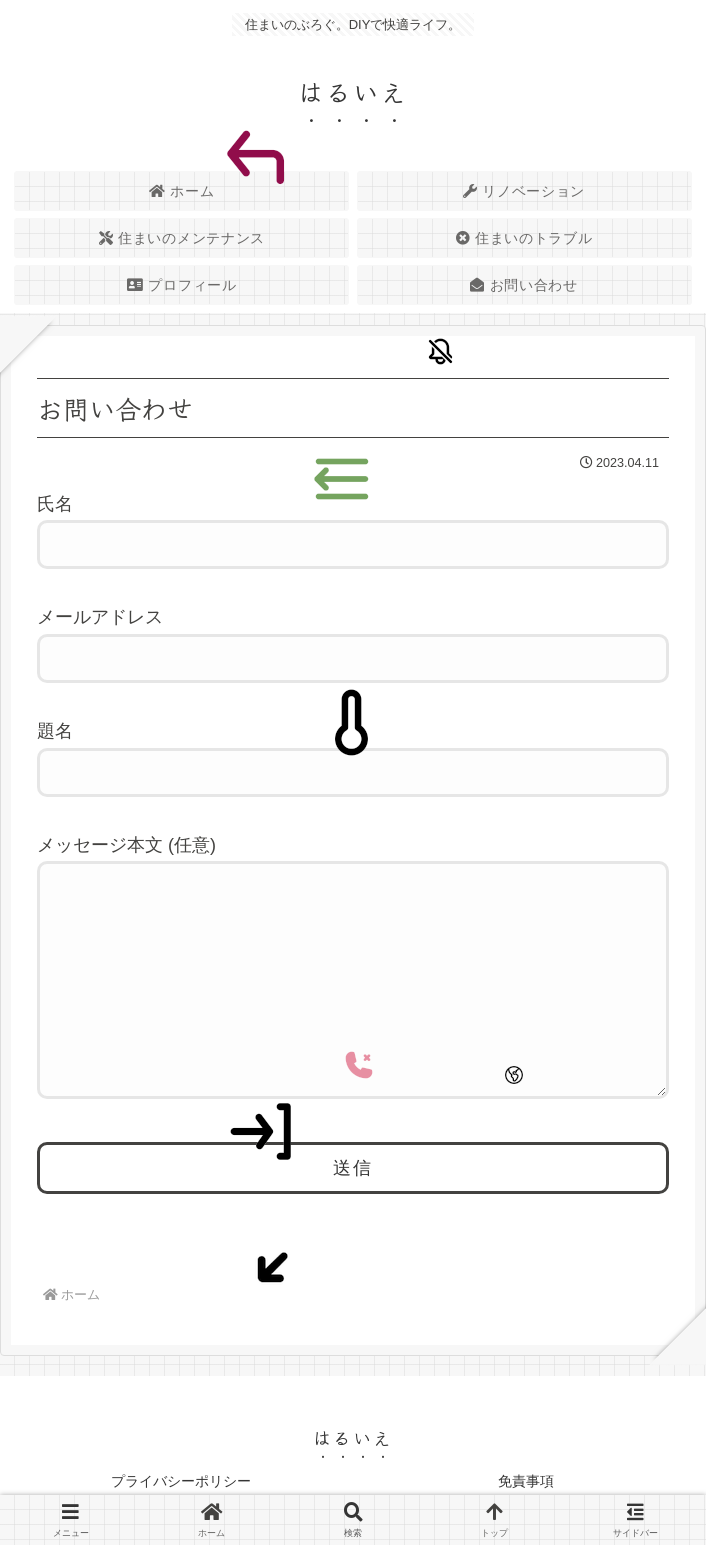 Image resolution: width=706 pixels, height=1545 pixels. Describe the element at coordinates (351, 722) in the screenshot. I see `view current temperature` at that location.